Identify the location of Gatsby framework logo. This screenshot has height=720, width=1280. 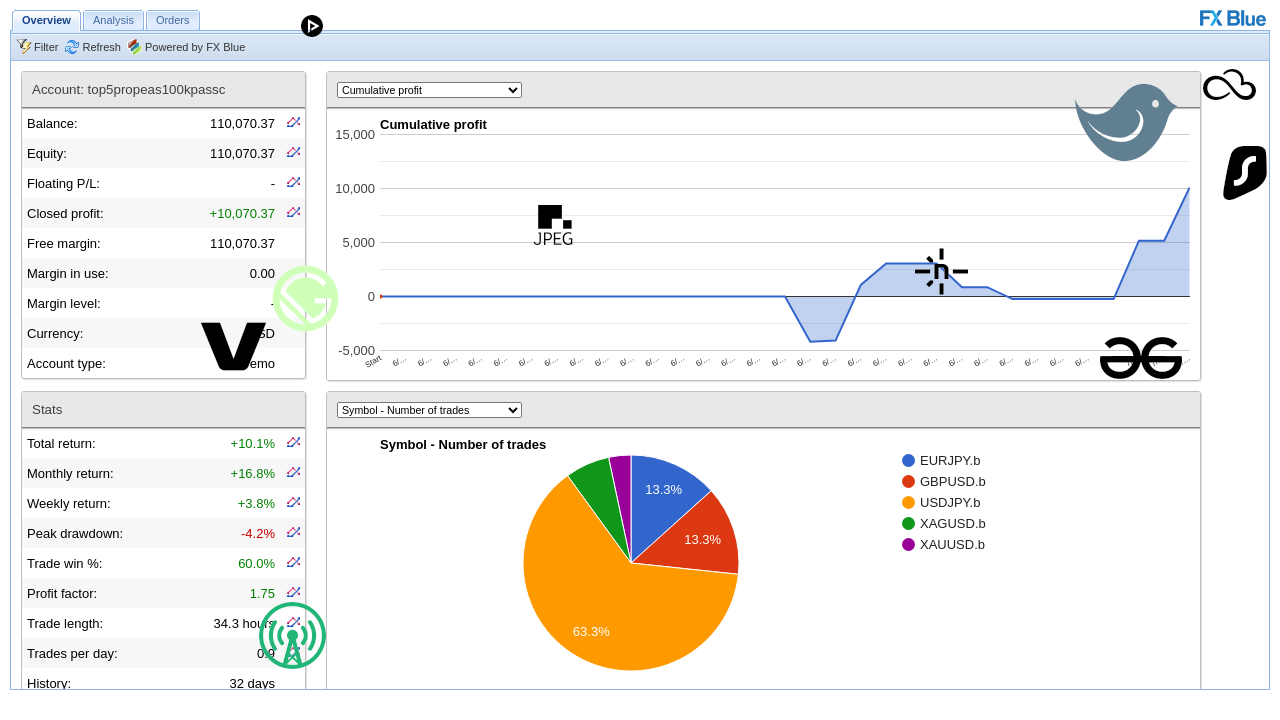
(305, 298).